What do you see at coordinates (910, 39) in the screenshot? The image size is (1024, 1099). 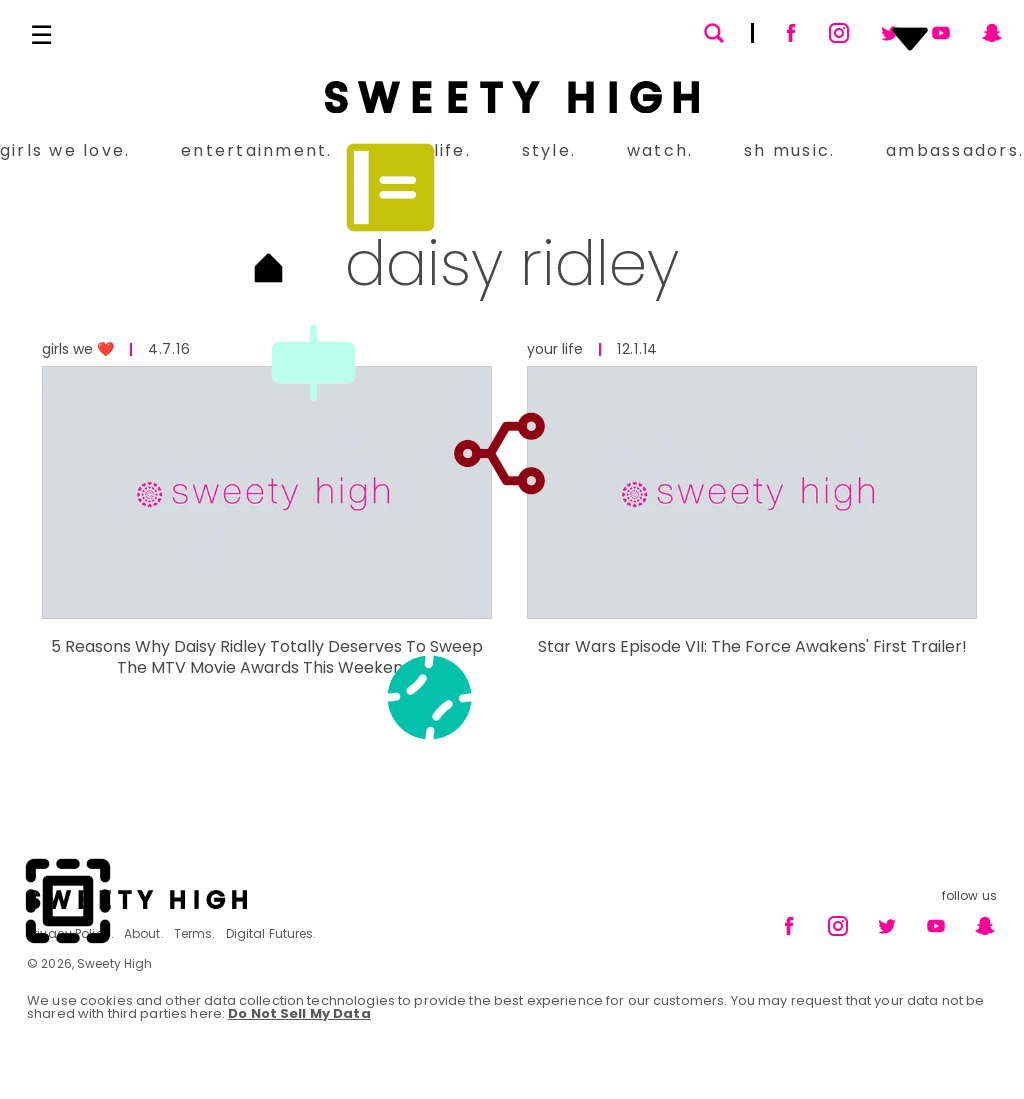 I see `expand a dropdown menu` at bounding box center [910, 39].